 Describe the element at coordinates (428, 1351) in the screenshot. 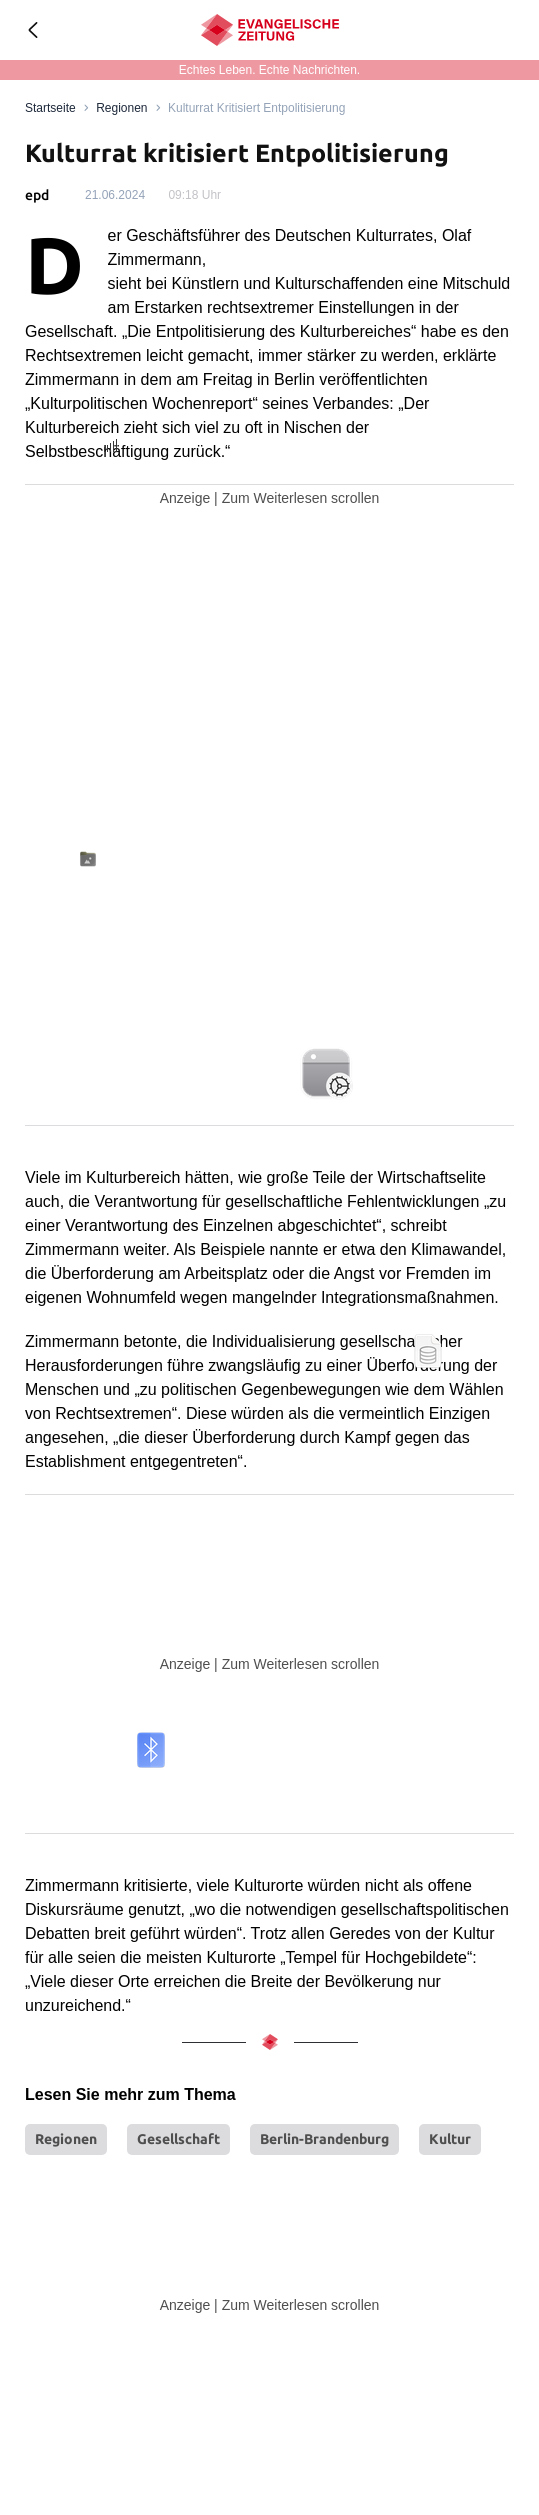

I see `sql database file` at that location.